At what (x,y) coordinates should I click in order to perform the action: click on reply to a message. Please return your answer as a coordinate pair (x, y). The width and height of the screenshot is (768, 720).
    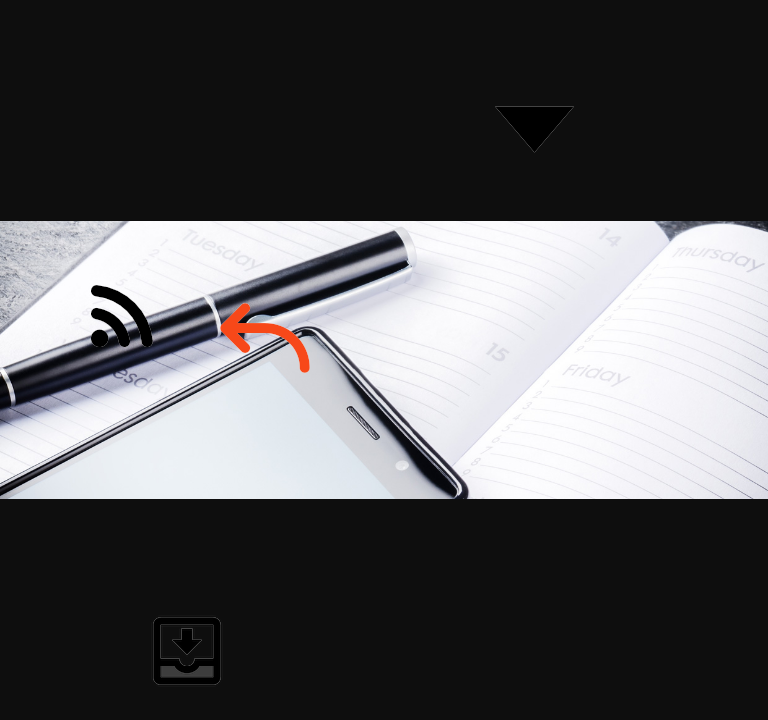
    Looking at the image, I should click on (265, 338).